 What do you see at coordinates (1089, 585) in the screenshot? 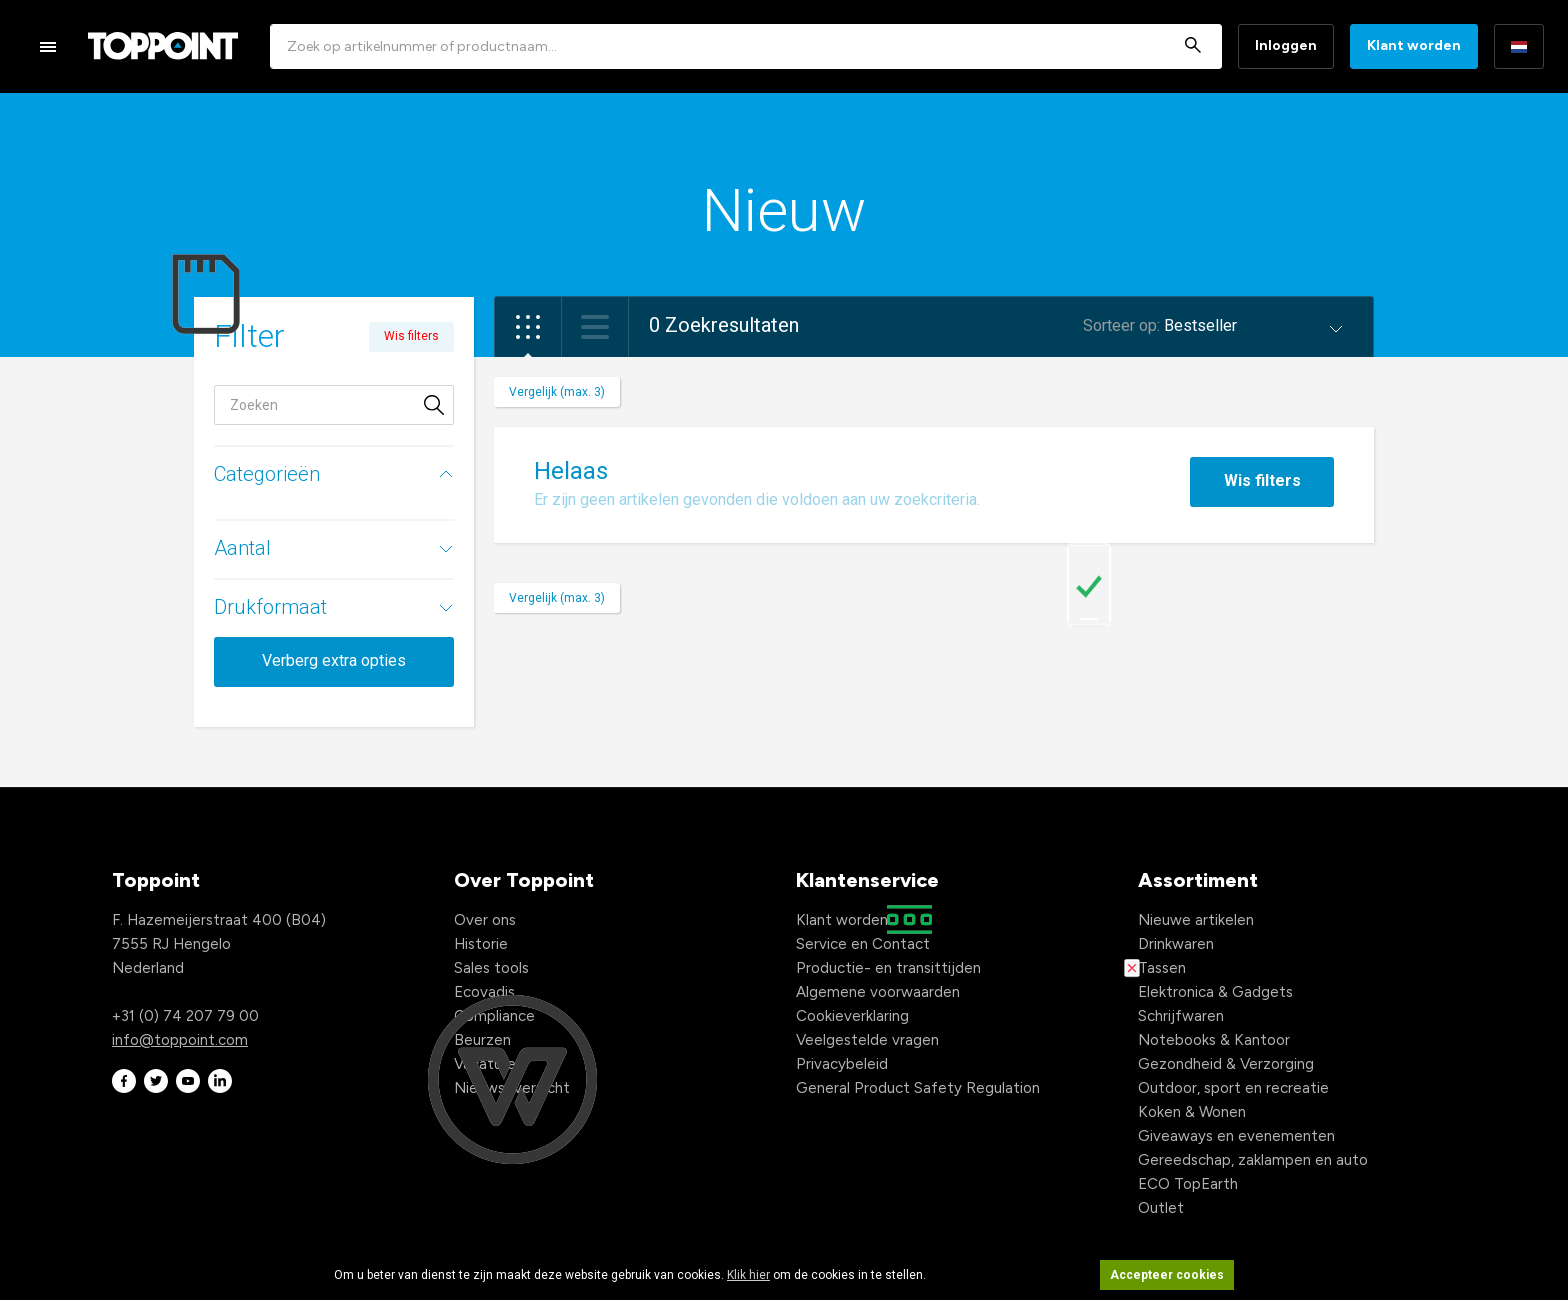
I see `smartphone successfully connected` at bounding box center [1089, 585].